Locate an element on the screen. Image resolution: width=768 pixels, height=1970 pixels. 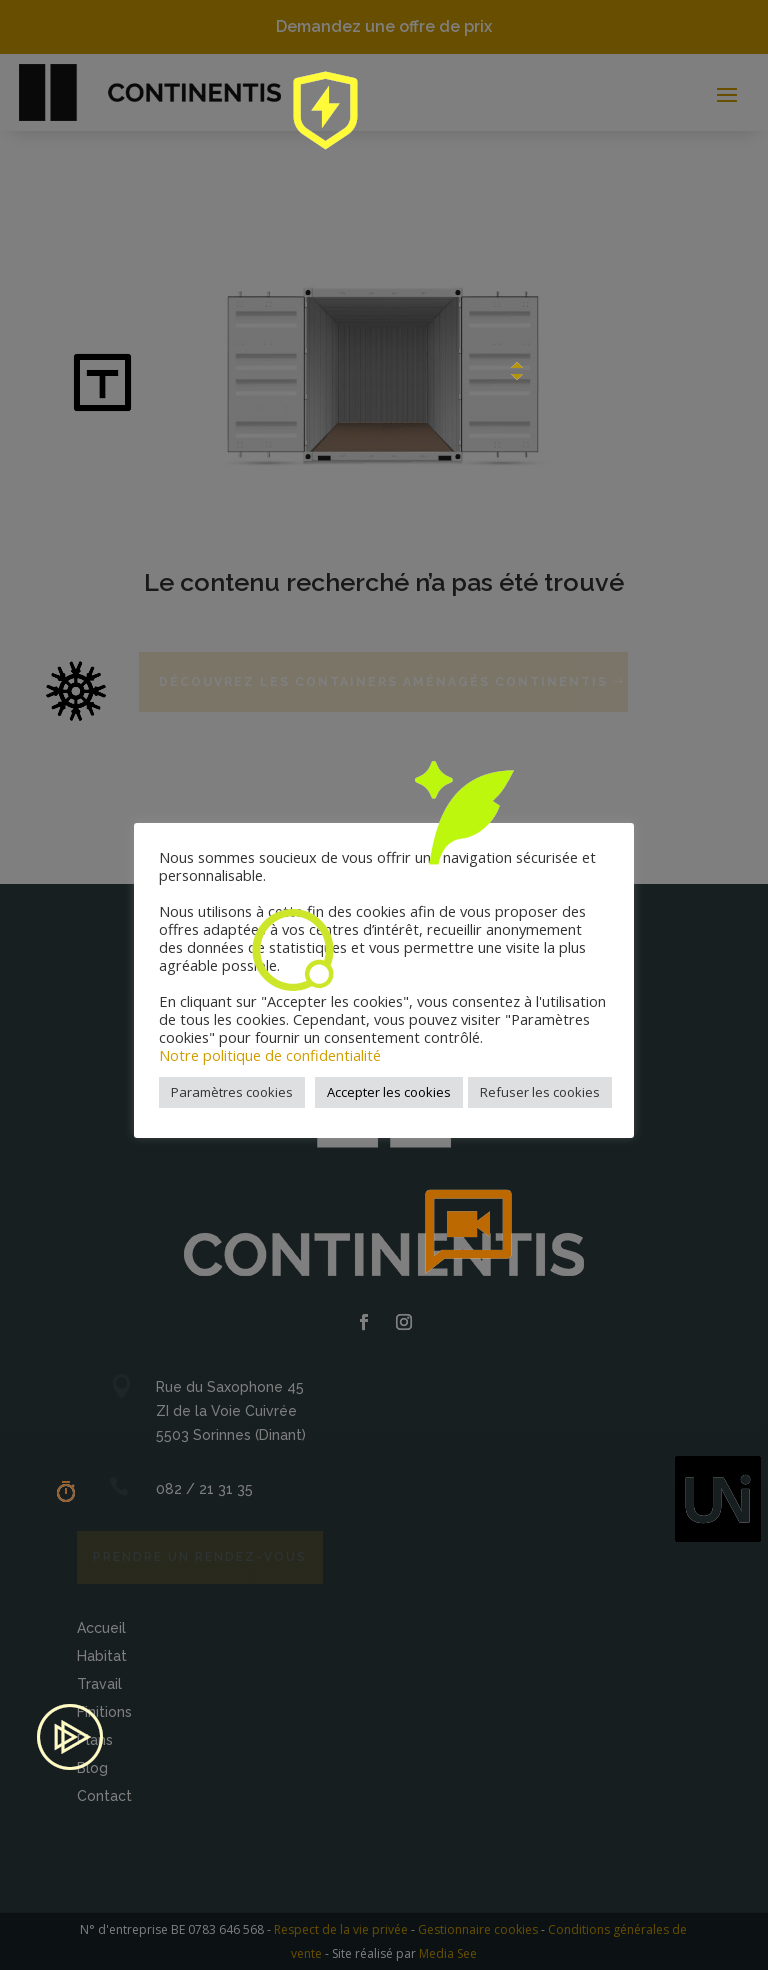
enable fast security scan is located at coordinates (325, 110).